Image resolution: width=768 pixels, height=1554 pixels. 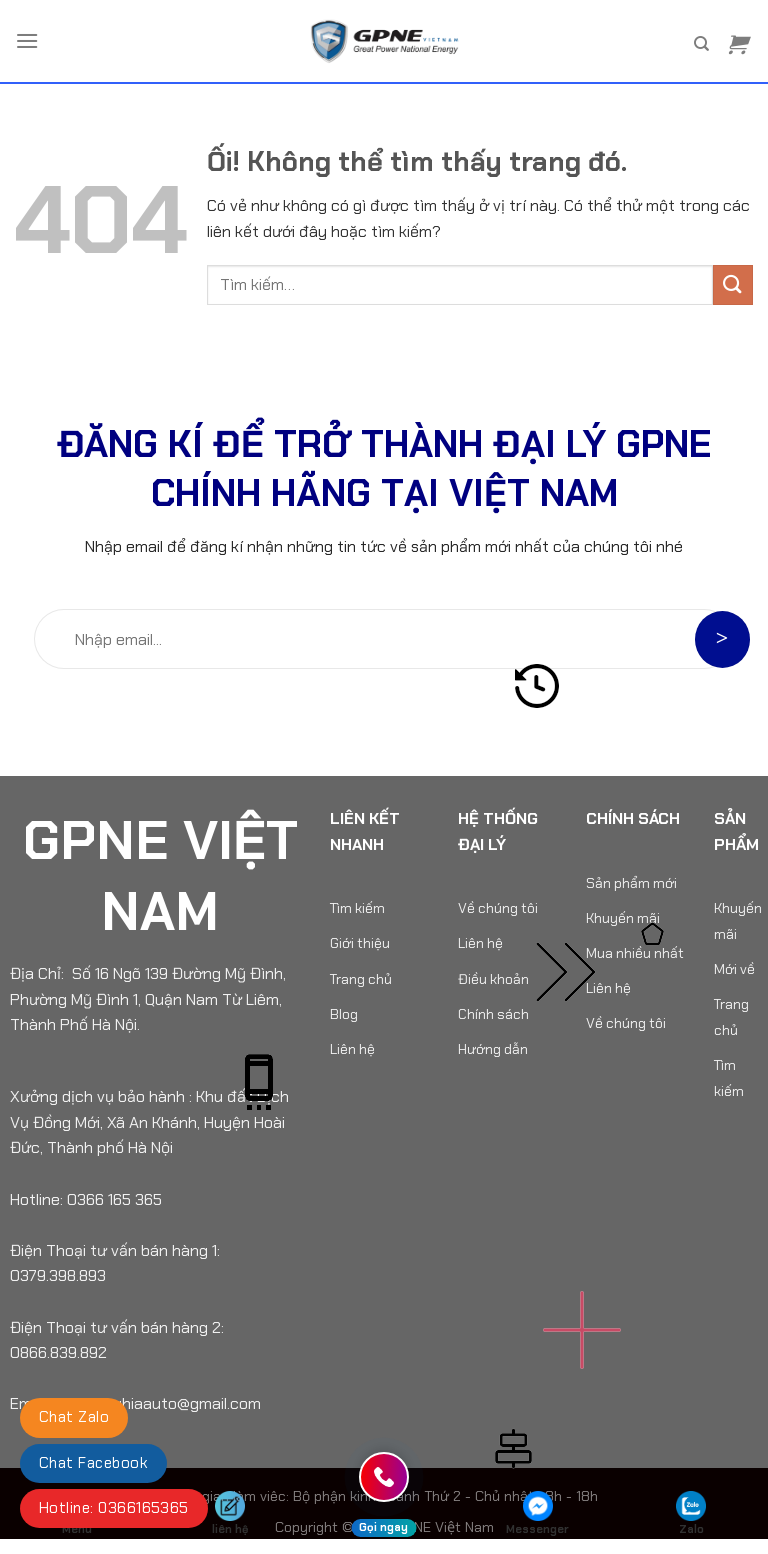 What do you see at coordinates (582, 1330) in the screenshot?
I see `add a new item` at bounding box center [582, 1330].